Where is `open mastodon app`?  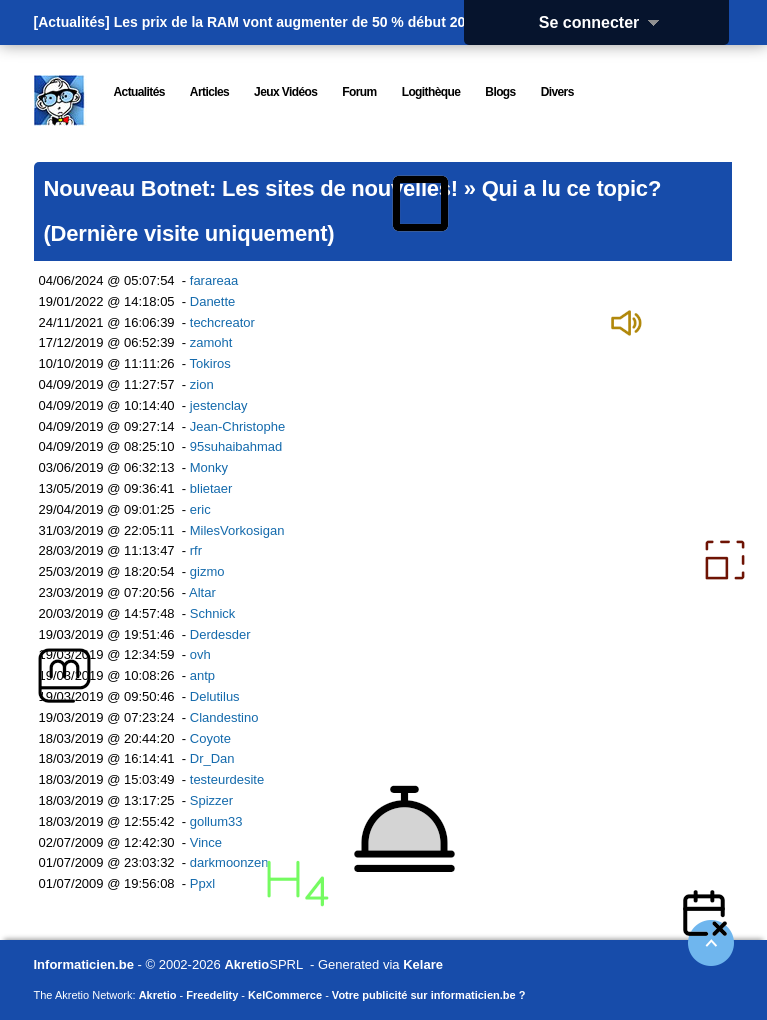
open mastodon app is located at coordinates (64, 674).